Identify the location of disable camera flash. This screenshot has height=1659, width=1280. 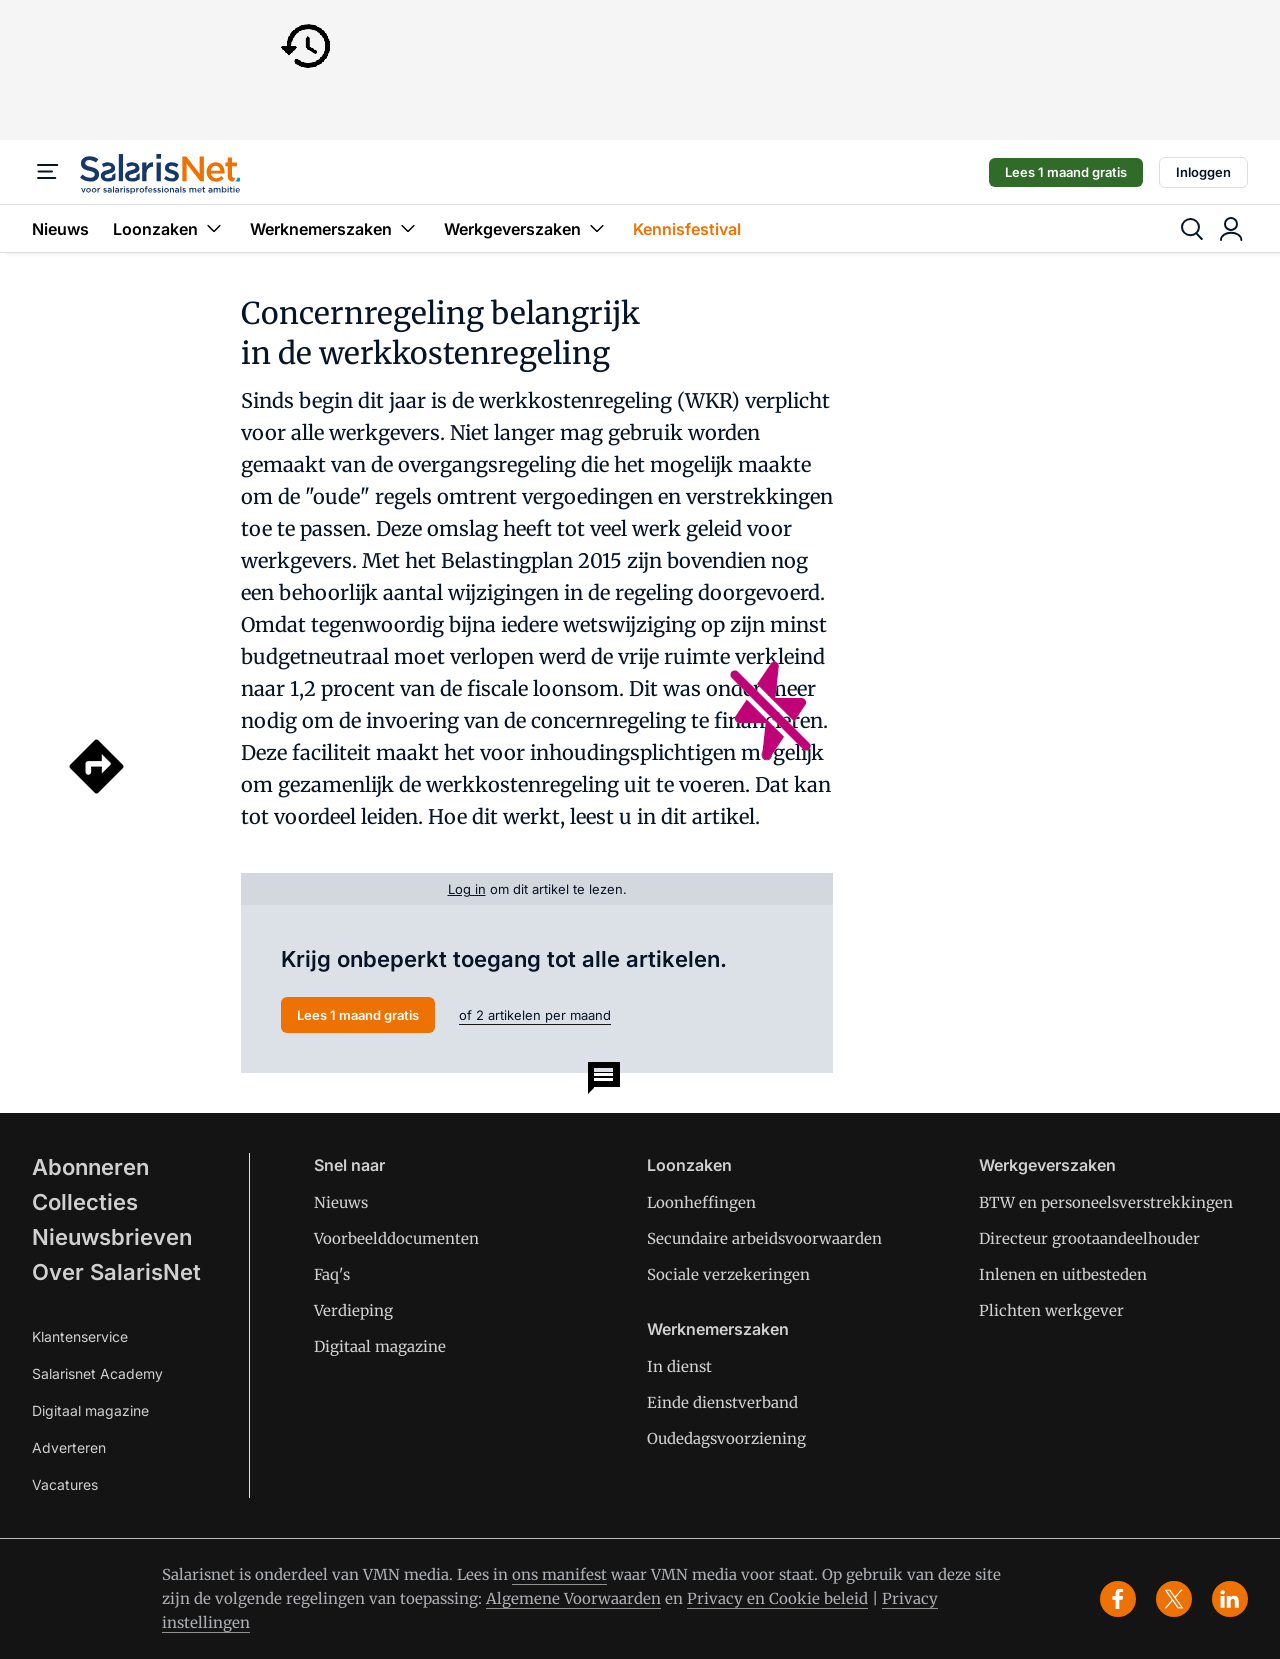
(770, 710).